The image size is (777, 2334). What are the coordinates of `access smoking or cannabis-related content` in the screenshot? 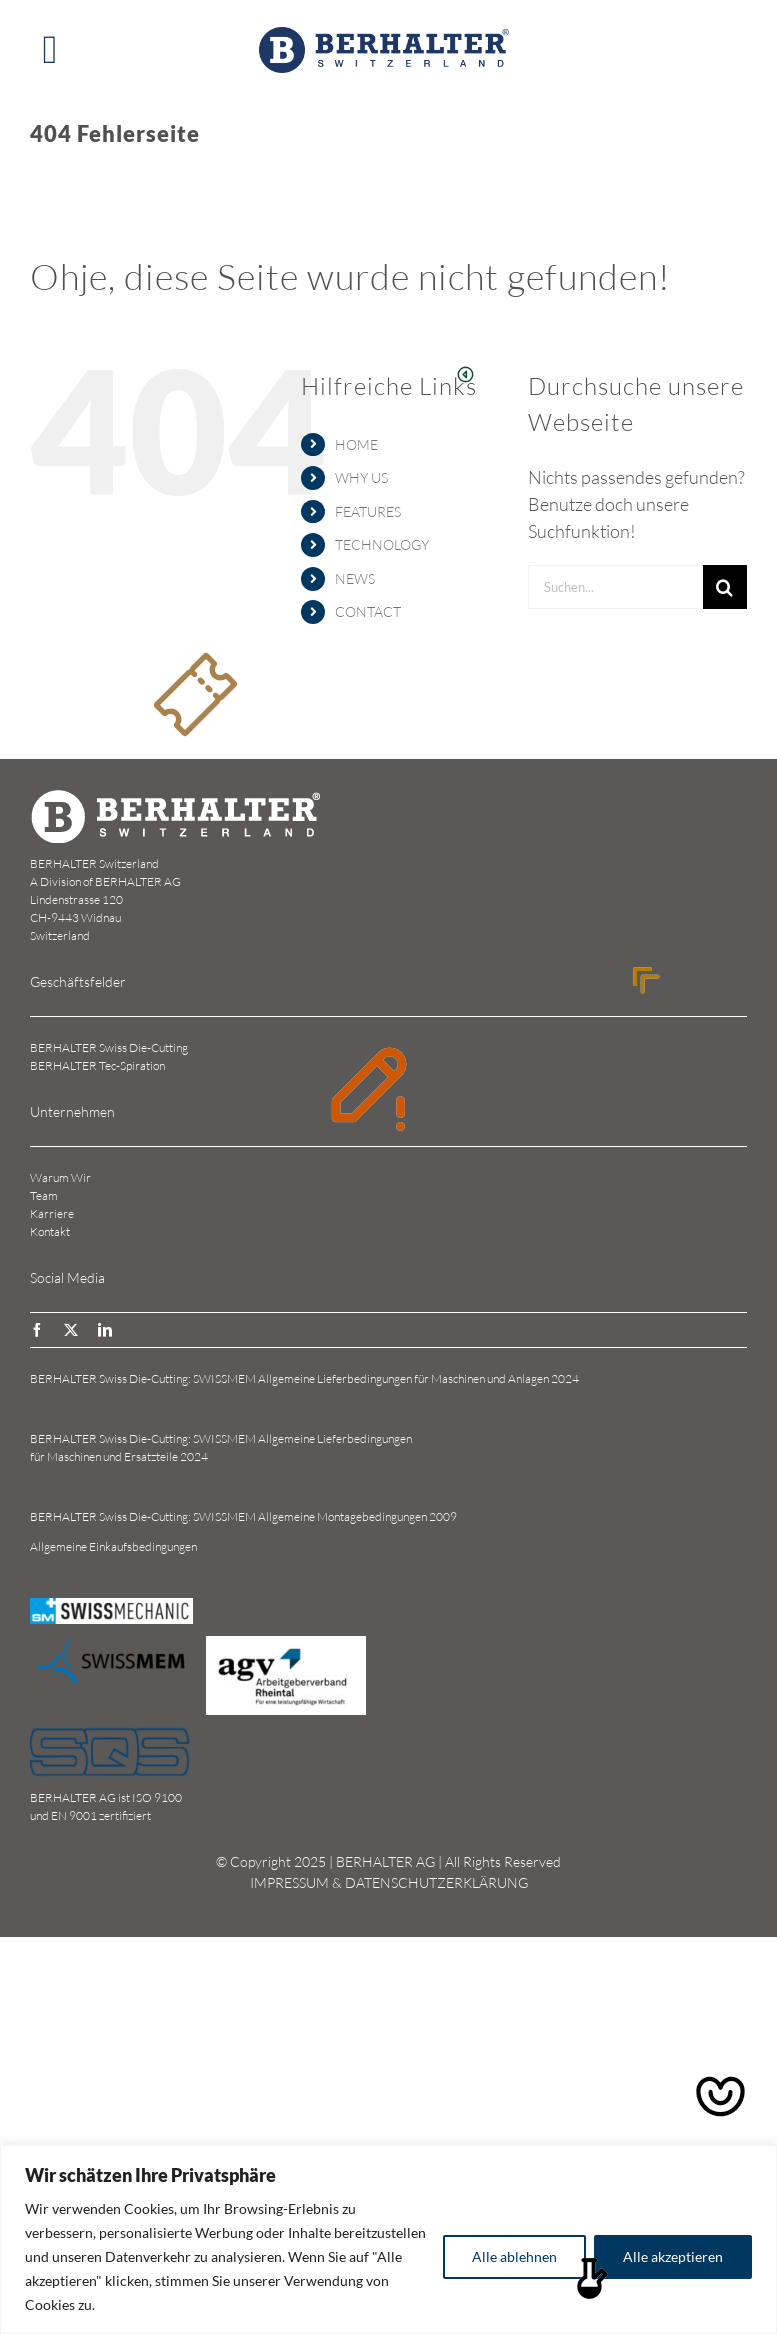 It's located at (591, 2278).